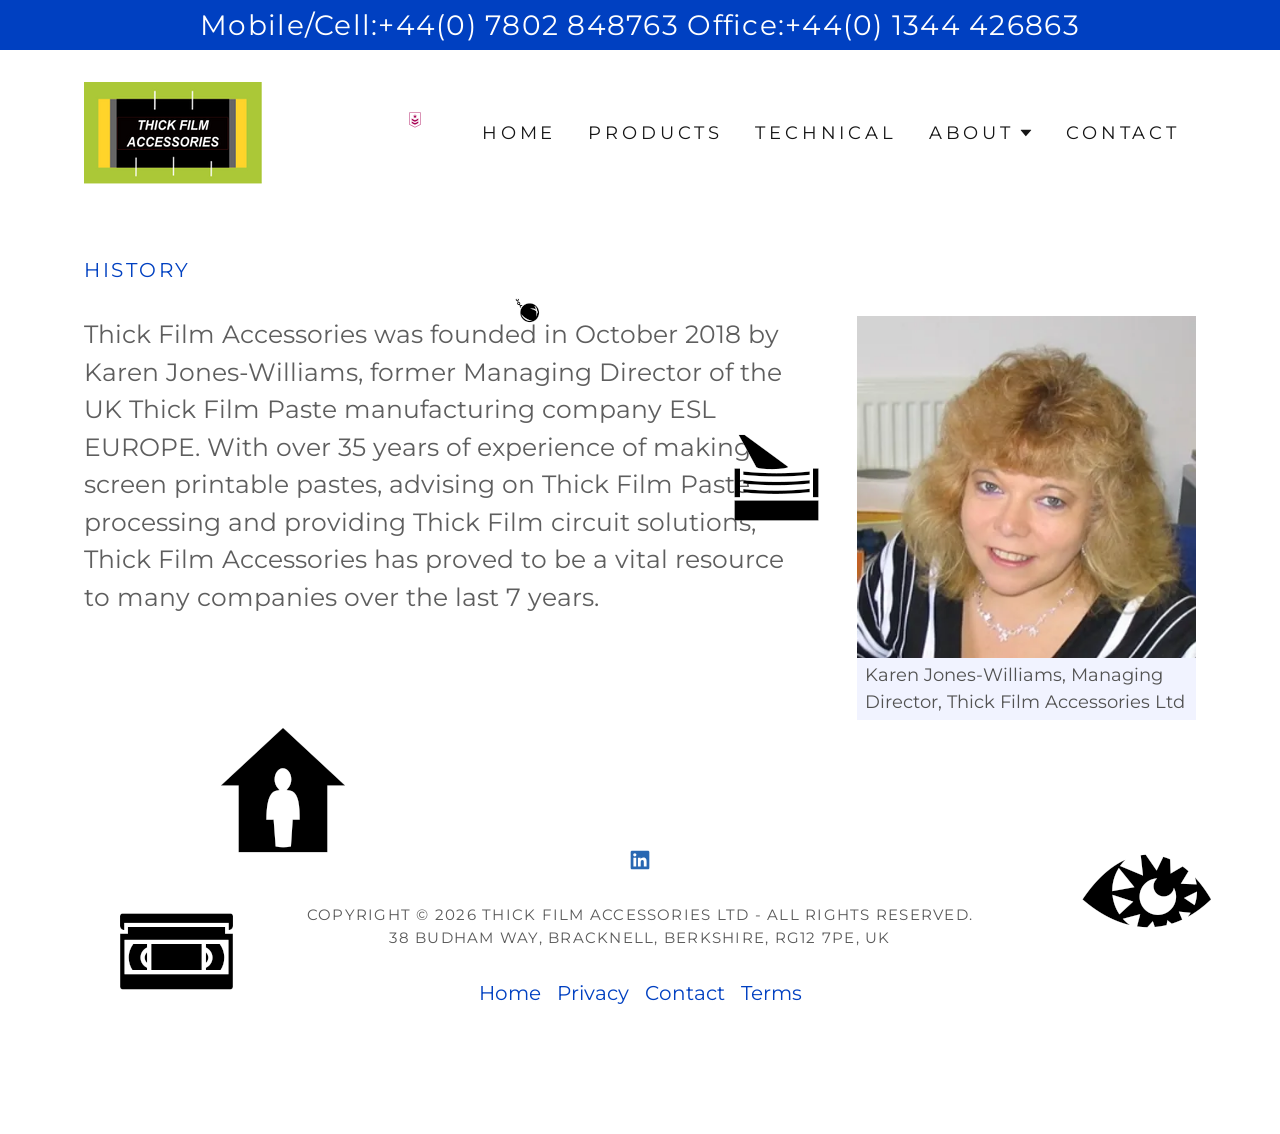 The image size is (1280, 1134). Describe the element at coordinates (527, 310) in the screenshot. I see `demolish or destroy an item` at that location.